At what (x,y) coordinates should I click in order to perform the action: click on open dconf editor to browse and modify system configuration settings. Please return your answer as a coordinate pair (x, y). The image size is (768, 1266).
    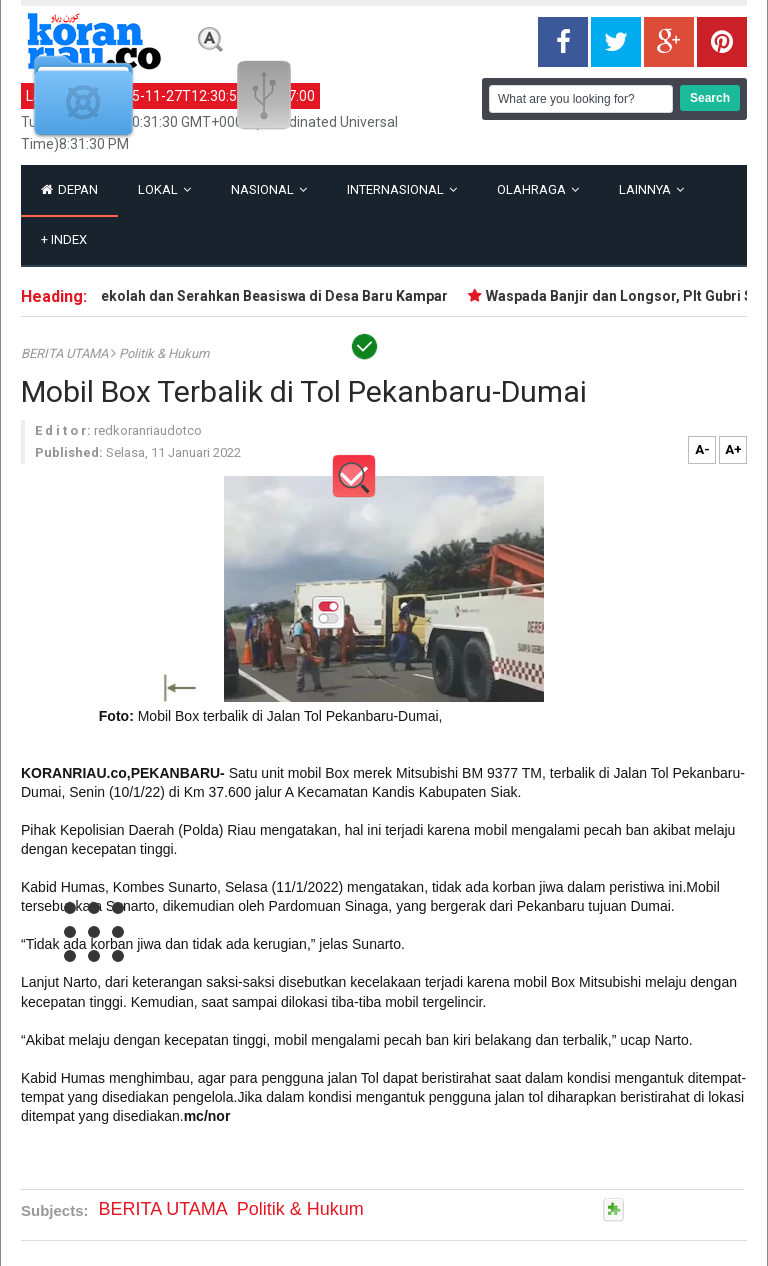
    Looking at the image, I should click on (354, 476).